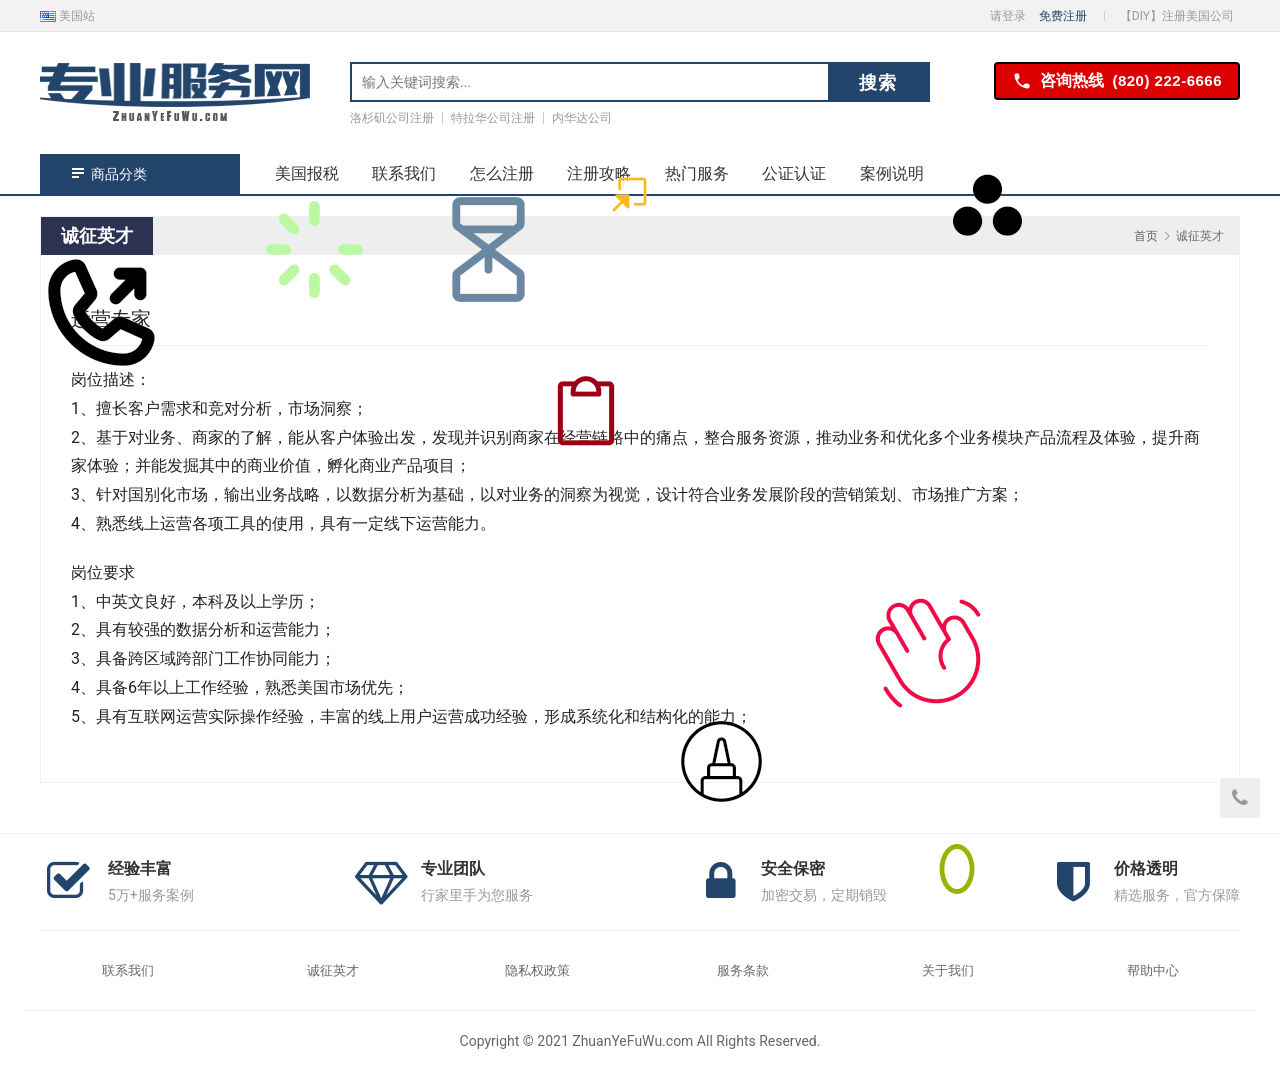 This screenshot has height=1072, width=1280. What do you see at coordinates (586, 412) in the screenshot?
I see `copy to clipboard` at bounding box center [586, 412].